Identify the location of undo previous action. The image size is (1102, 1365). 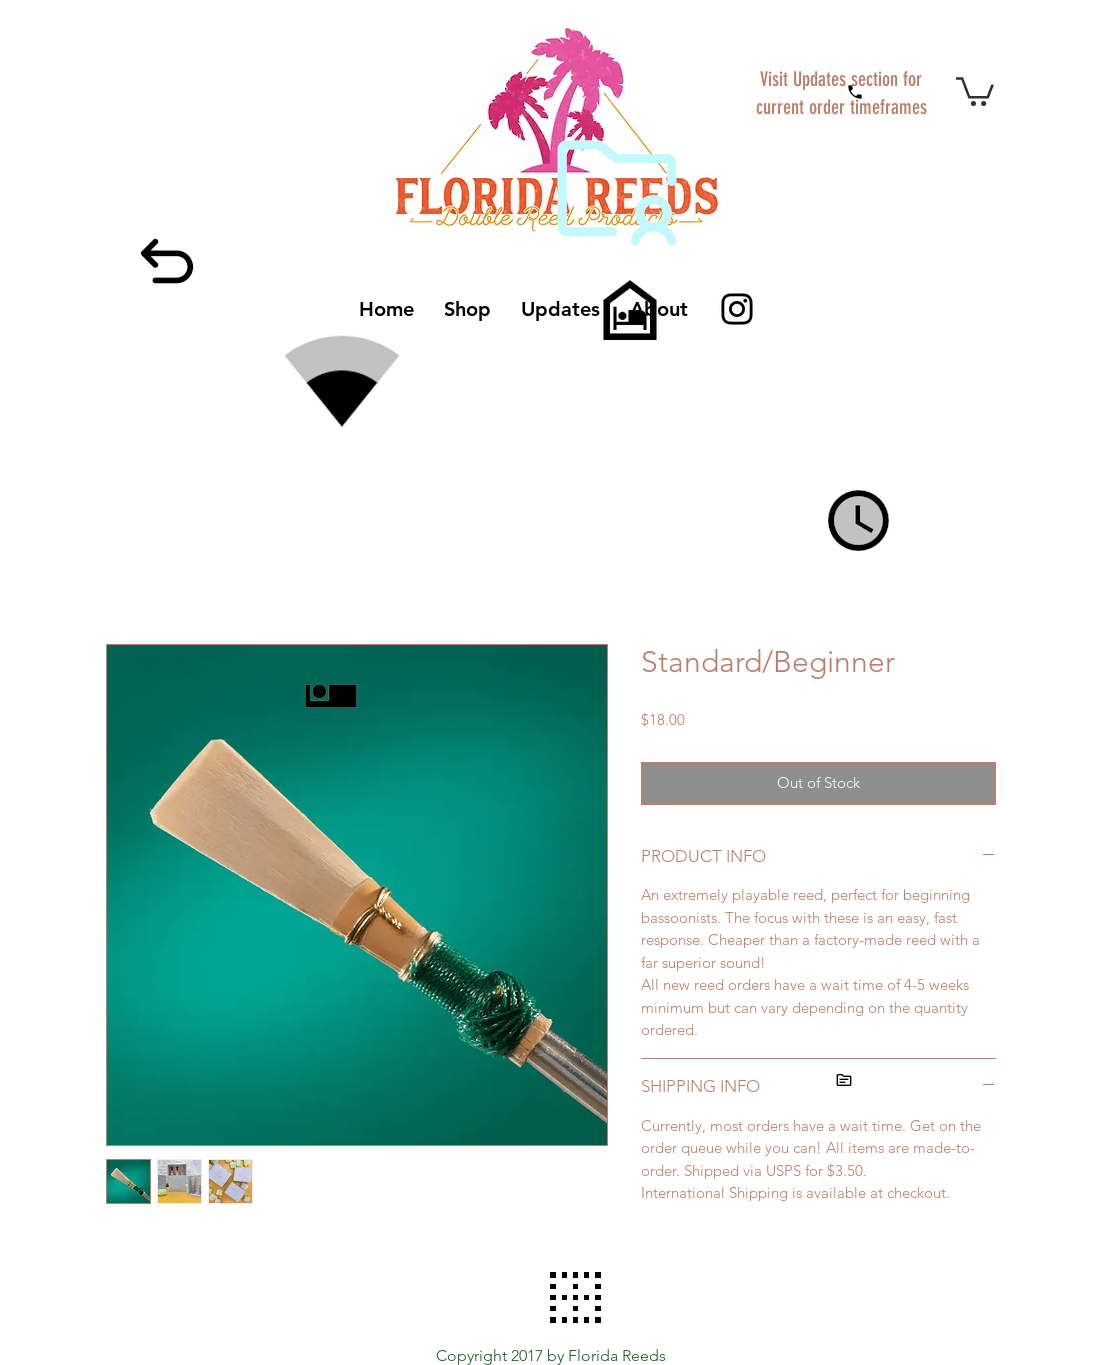
(167, 263).